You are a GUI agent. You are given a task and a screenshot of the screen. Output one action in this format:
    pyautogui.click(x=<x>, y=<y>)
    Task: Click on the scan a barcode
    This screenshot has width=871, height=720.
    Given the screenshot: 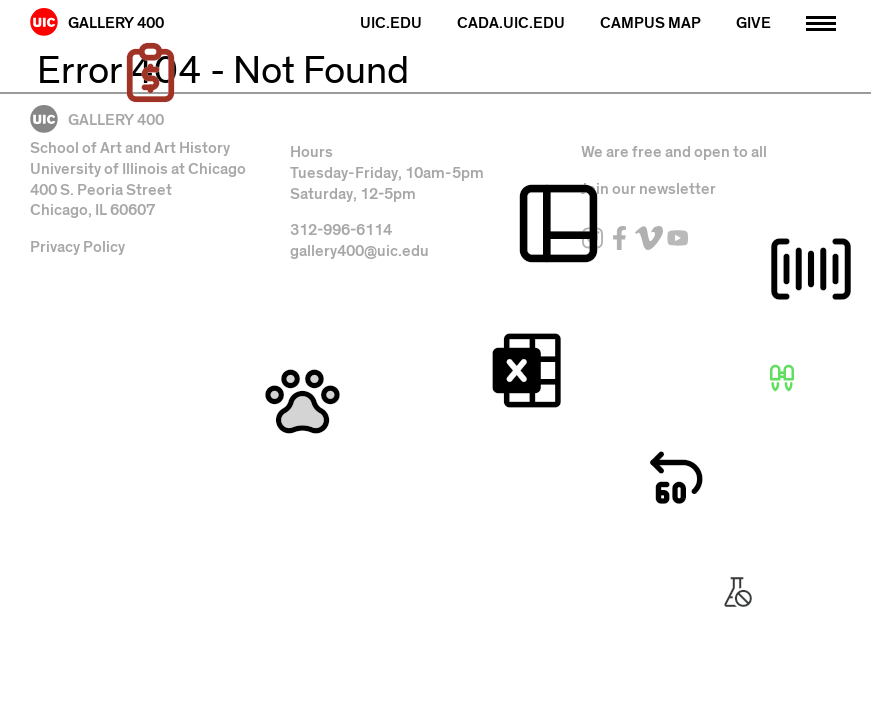 What is the action you would take?
    pyautogui.click(x=811, y=269)
    